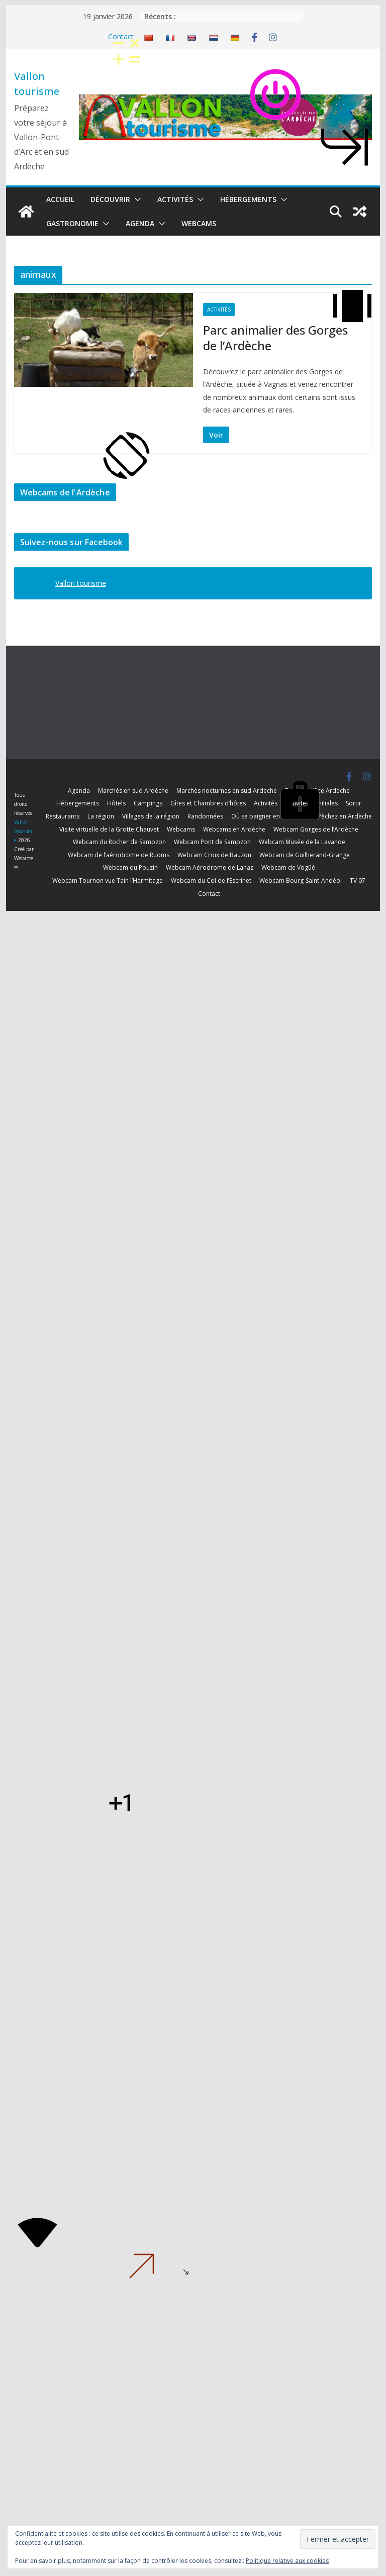  Describe the element at coordinates (300, 800) in the screenshot. I see `access medical or health services` at that location.